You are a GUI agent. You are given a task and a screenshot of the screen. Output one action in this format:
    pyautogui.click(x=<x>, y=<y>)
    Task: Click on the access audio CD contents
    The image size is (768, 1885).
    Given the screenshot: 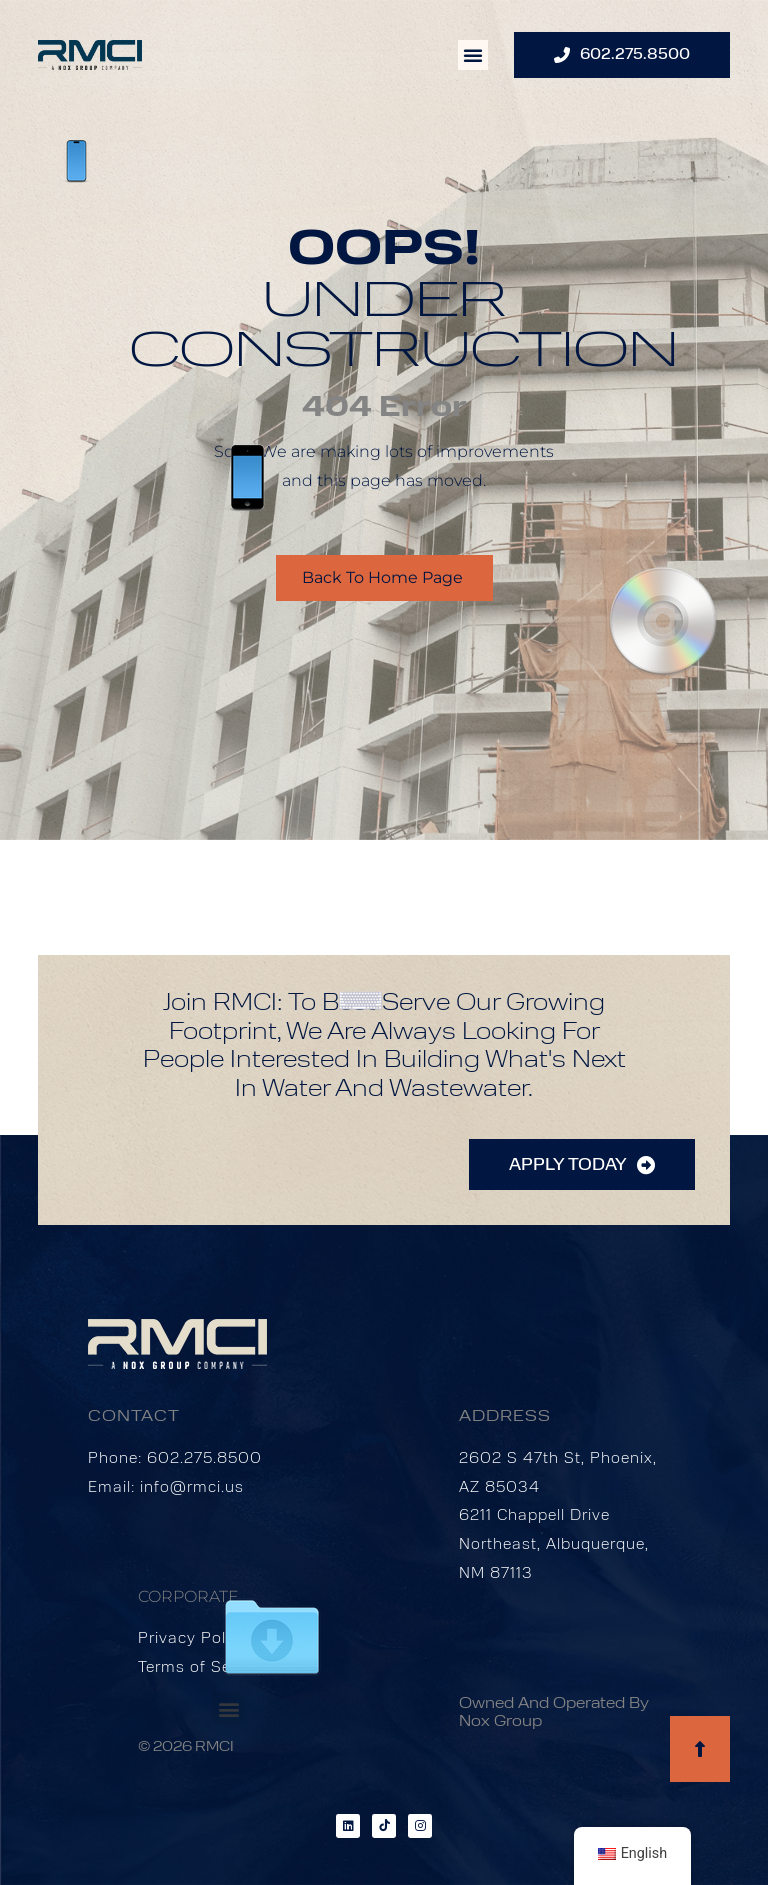 What is the action you would take?
    pyautogui.click(x=663, y=623)
    